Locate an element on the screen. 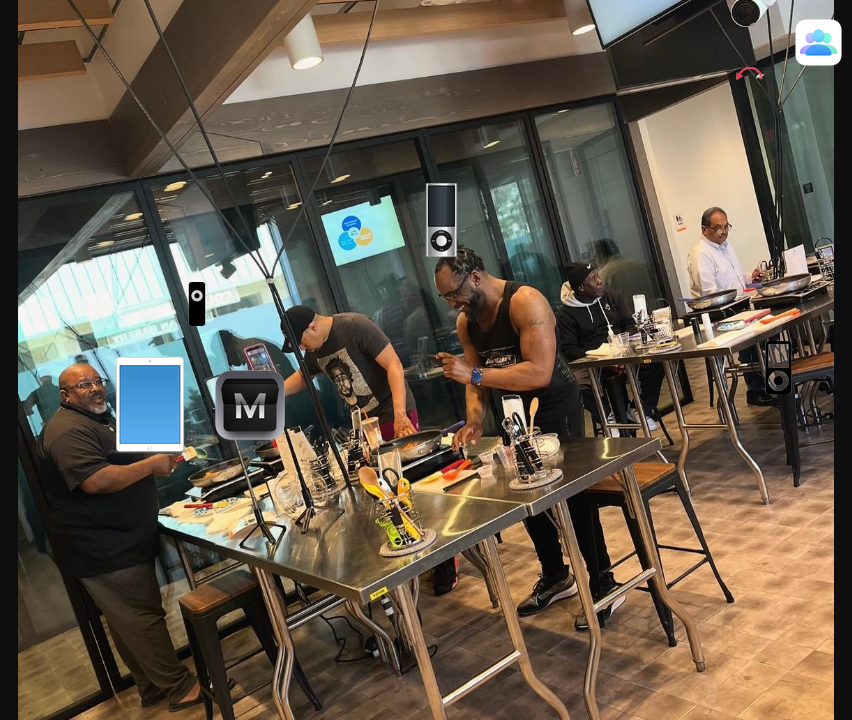 This screenshot has width=852, height=720. connected ipad pro device is located at coordinates (150, 404).